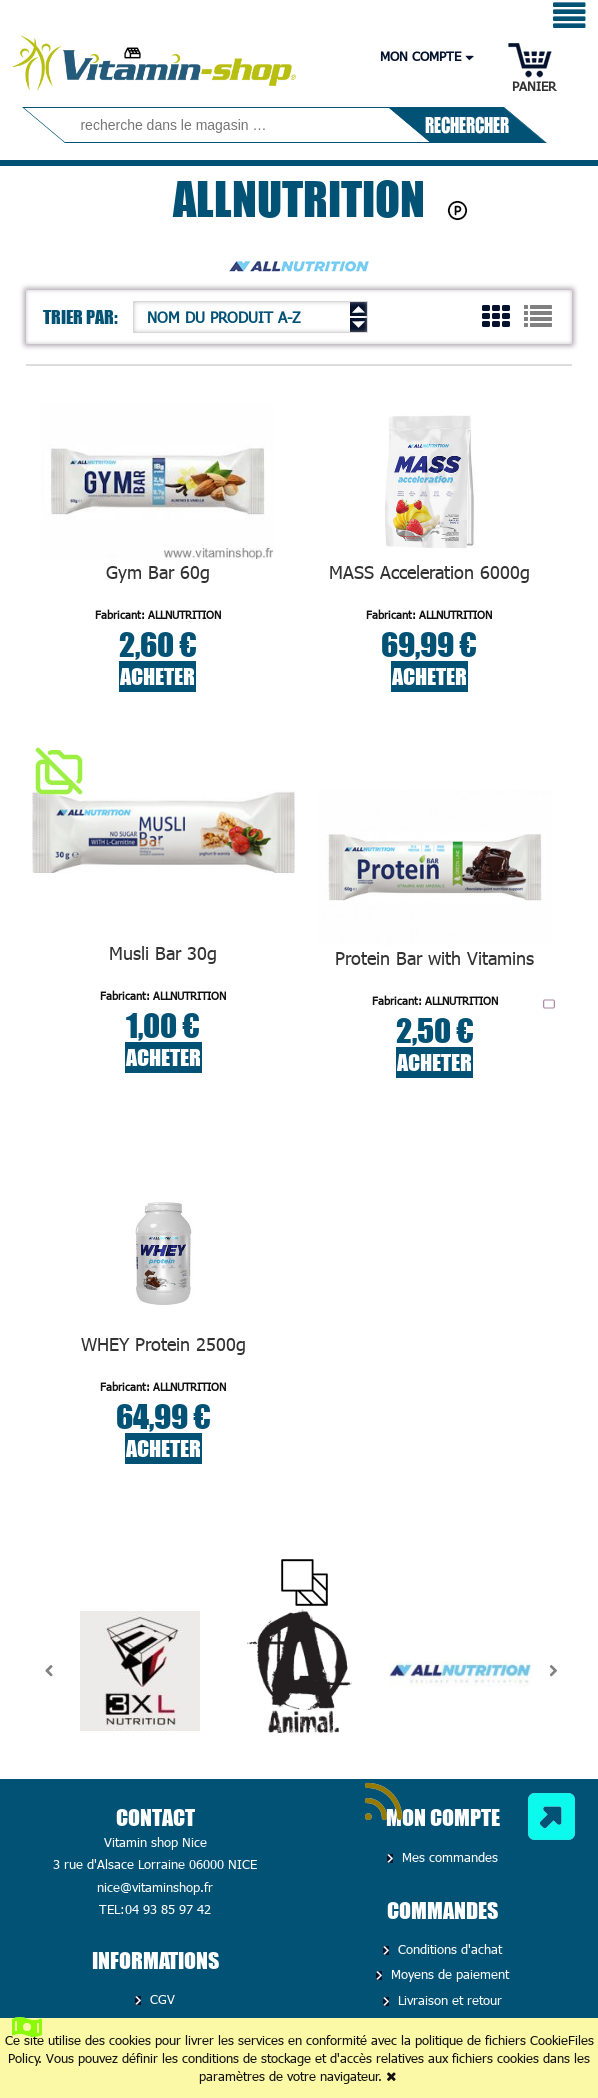  What do you see at coordinates (381, 1804) in the screenshot?
I see `subscribe to RSS feed` at bounding box center [381, 1804].